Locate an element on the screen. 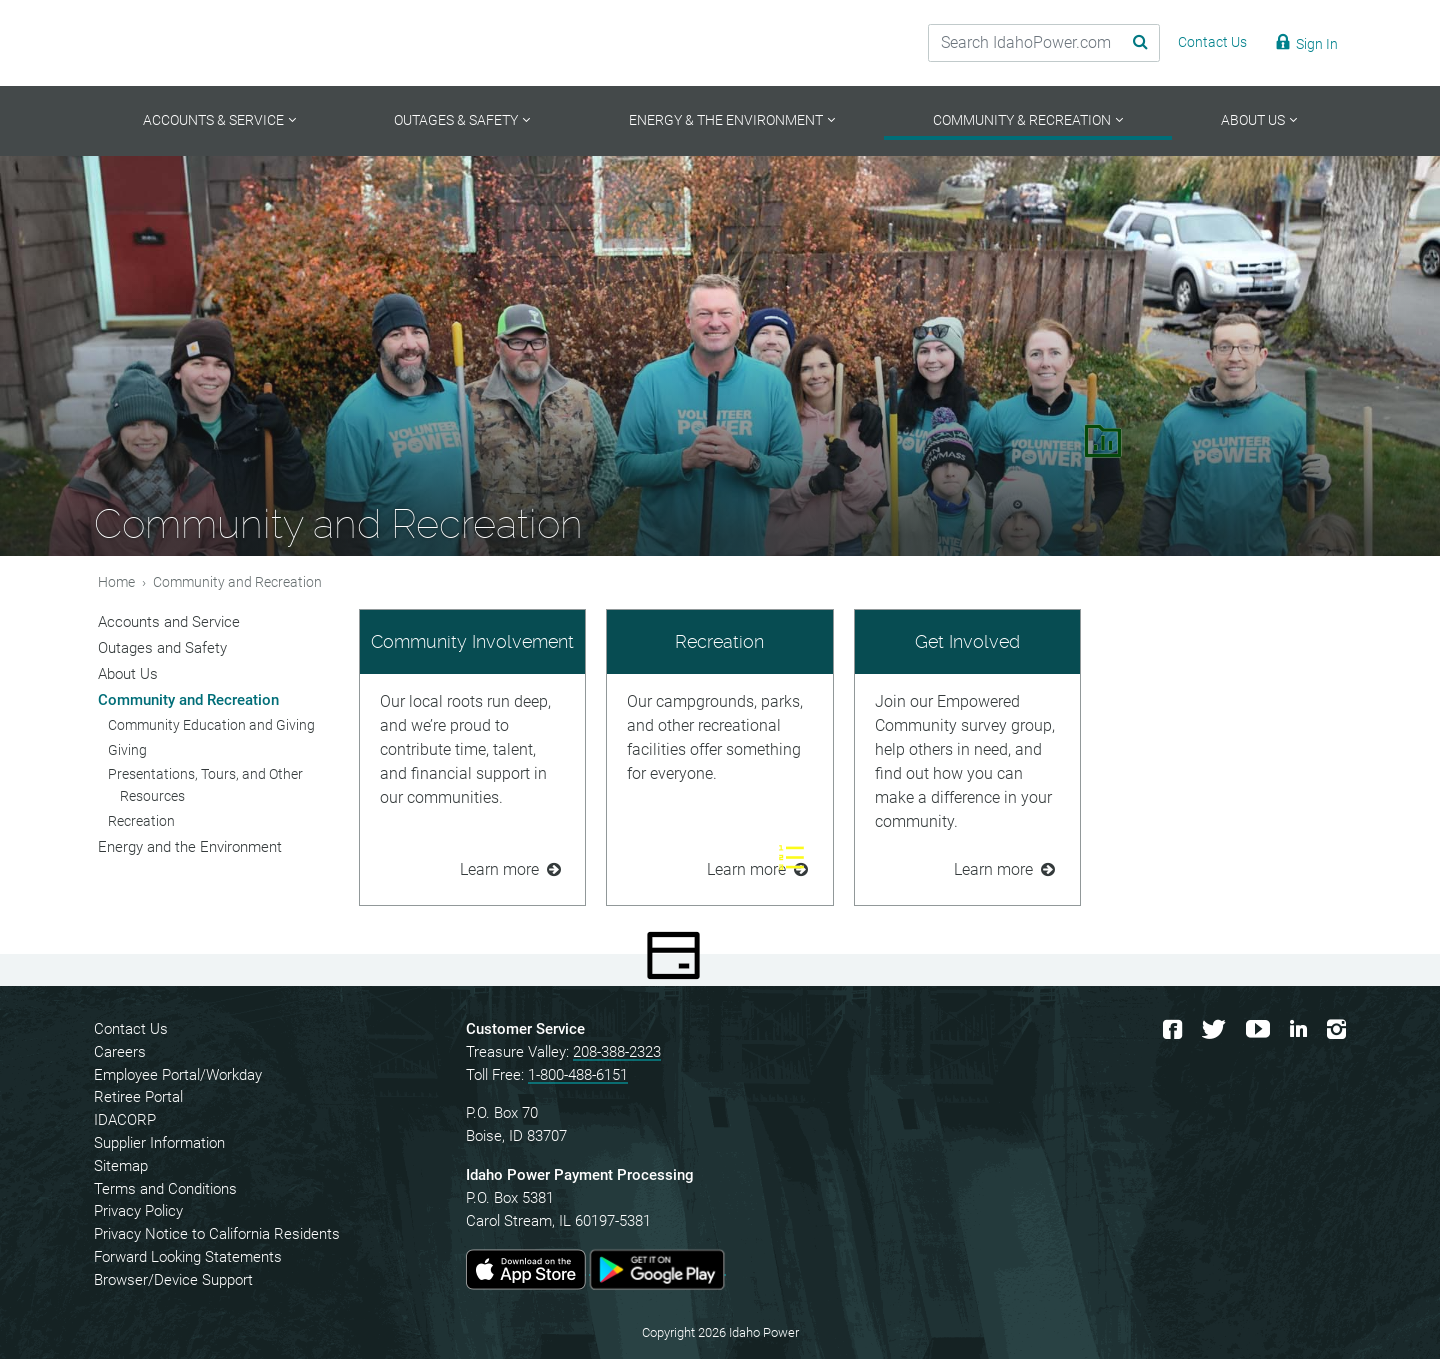 The height and width of the screenshot is (1360, 1440). open analytics or reports folder is located at coordinates (1103, 441).